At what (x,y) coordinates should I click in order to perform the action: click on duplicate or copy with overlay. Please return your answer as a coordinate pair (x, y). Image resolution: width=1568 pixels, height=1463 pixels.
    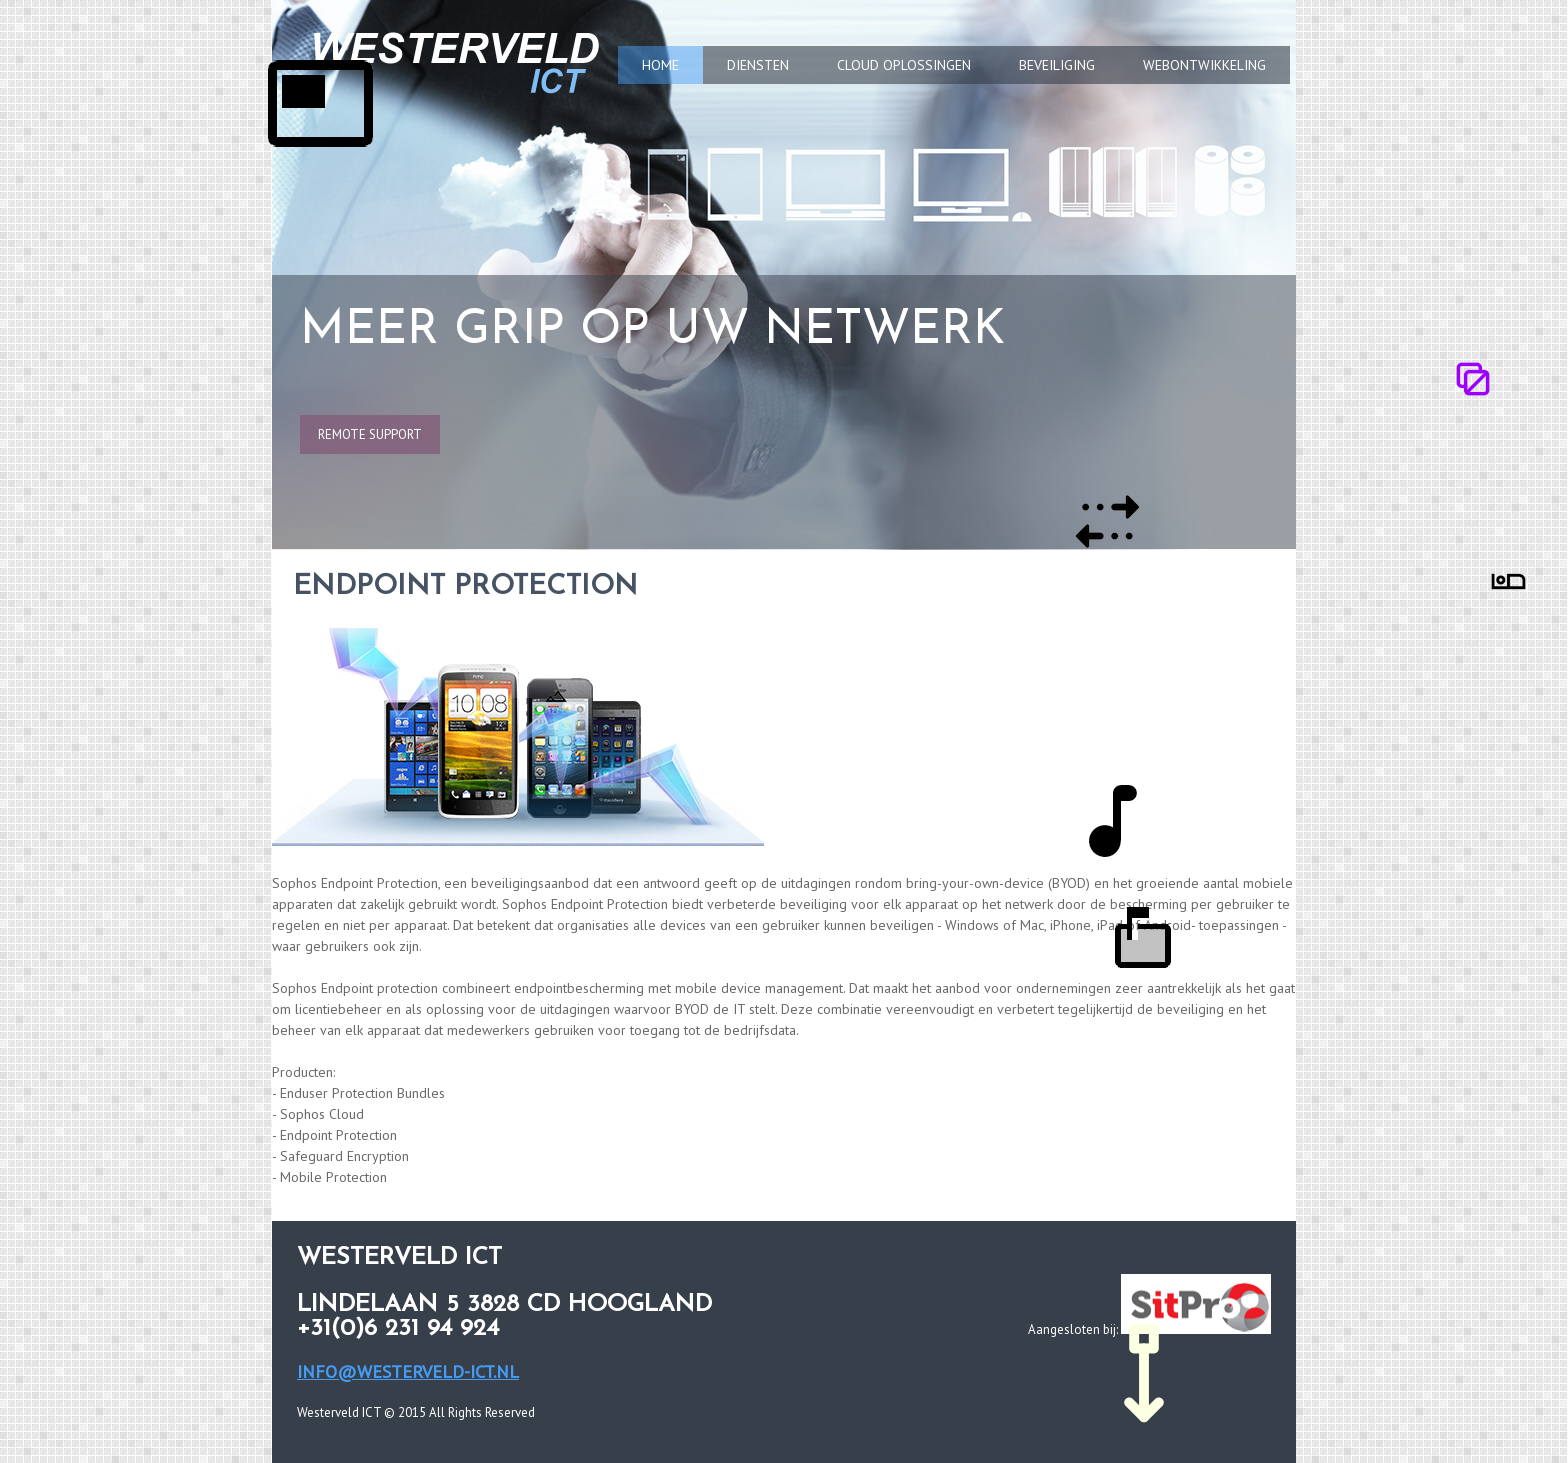
    Looking at the image, I should click on (1473, 379).